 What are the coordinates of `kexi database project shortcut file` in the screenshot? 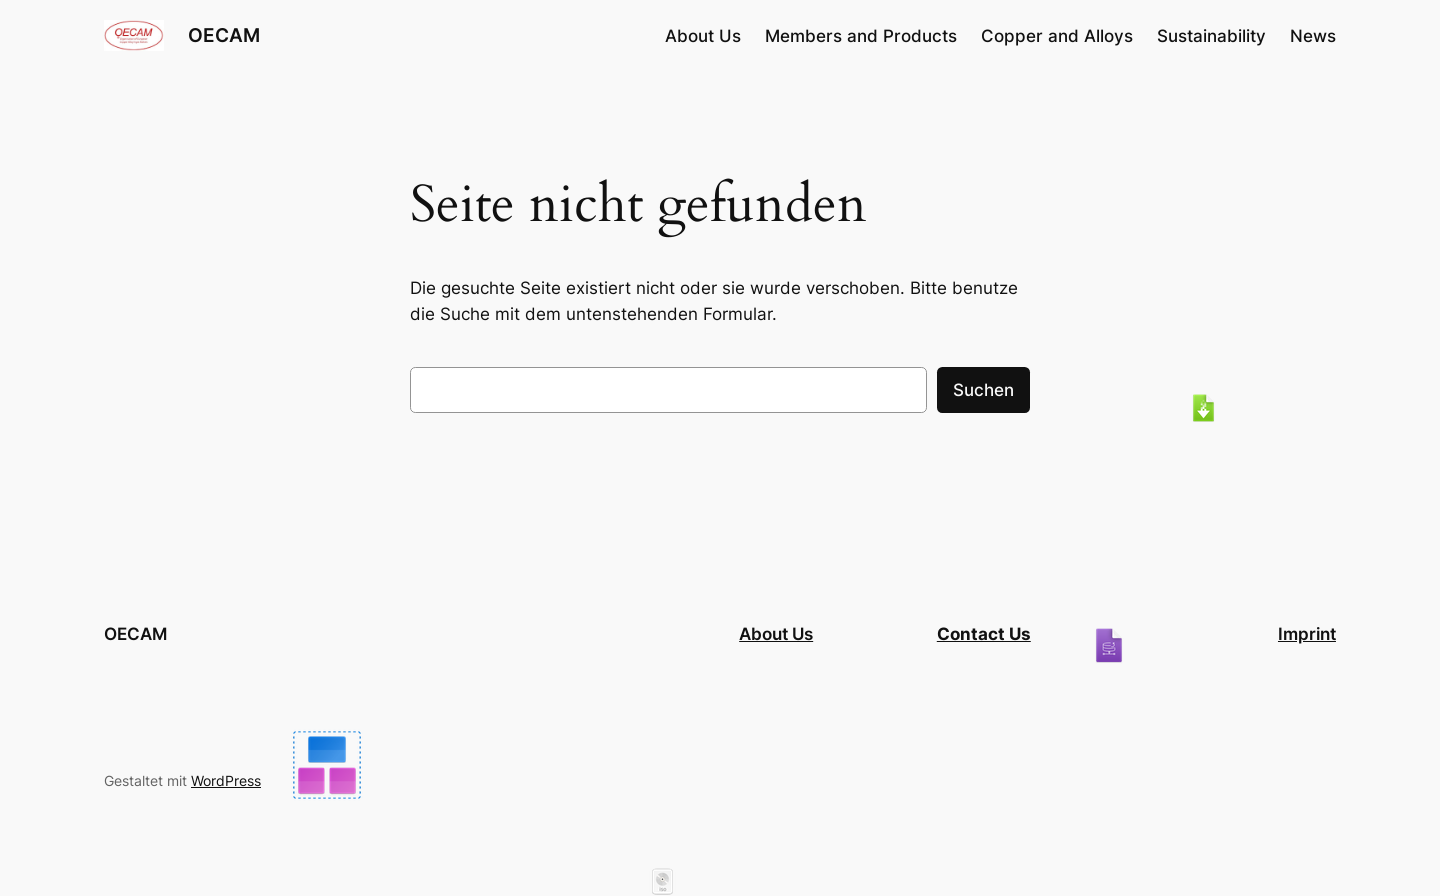 It's located at (1109, 646).